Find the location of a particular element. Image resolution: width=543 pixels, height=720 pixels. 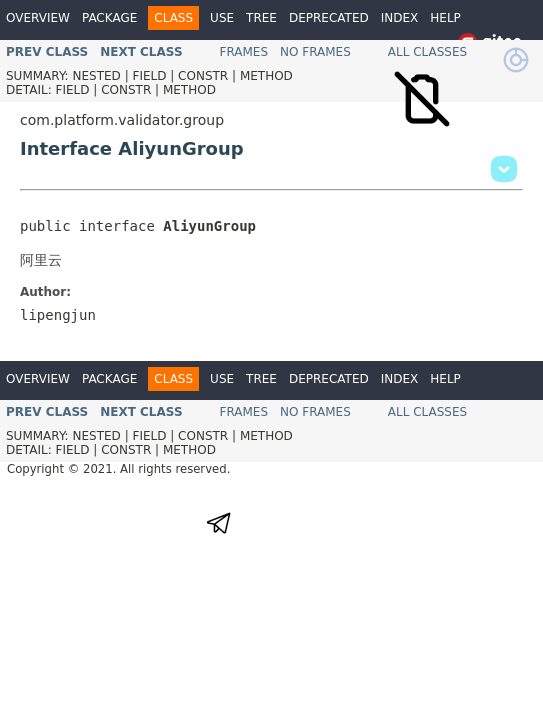

open Telegram messaging app is located at coordinates (219, 523).